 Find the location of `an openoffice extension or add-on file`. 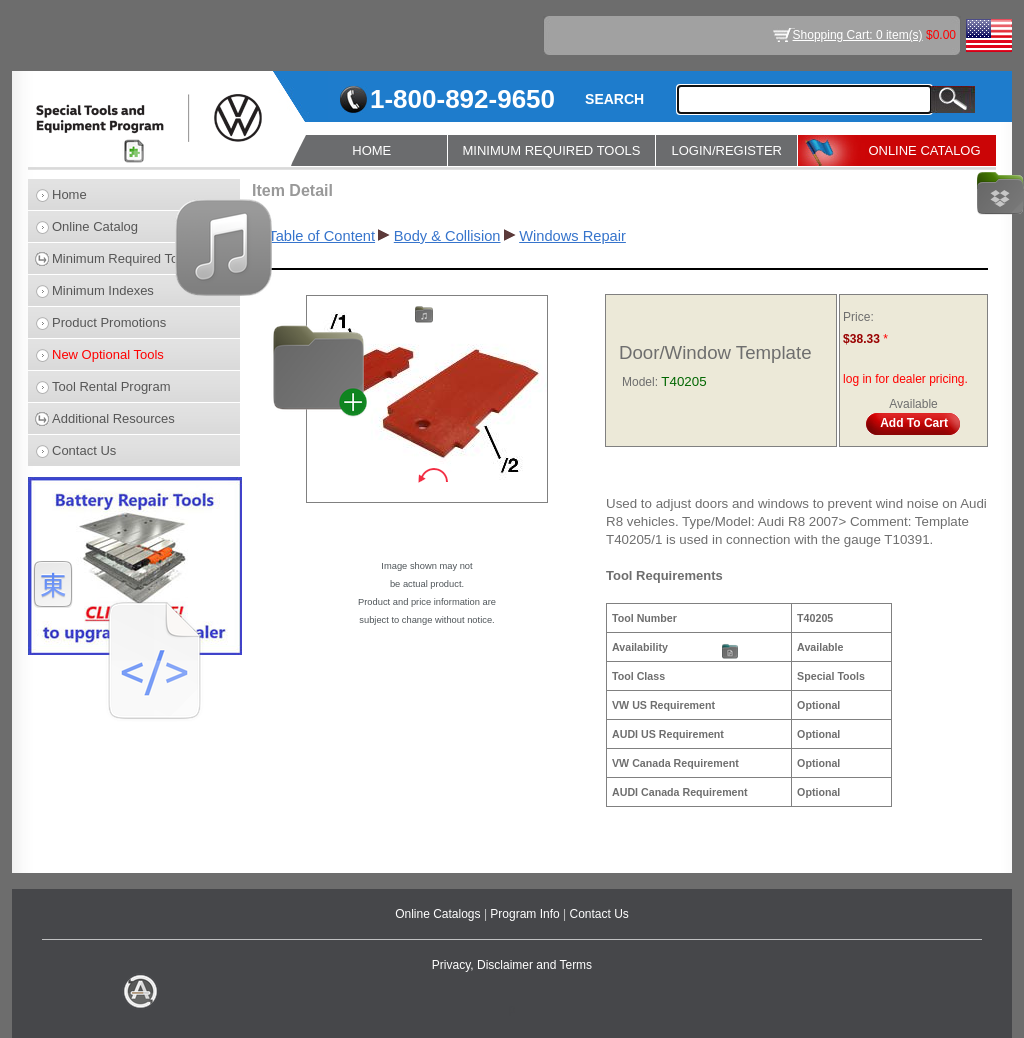

an openoffice extension or add-on file is located at coordinates (134, 151).